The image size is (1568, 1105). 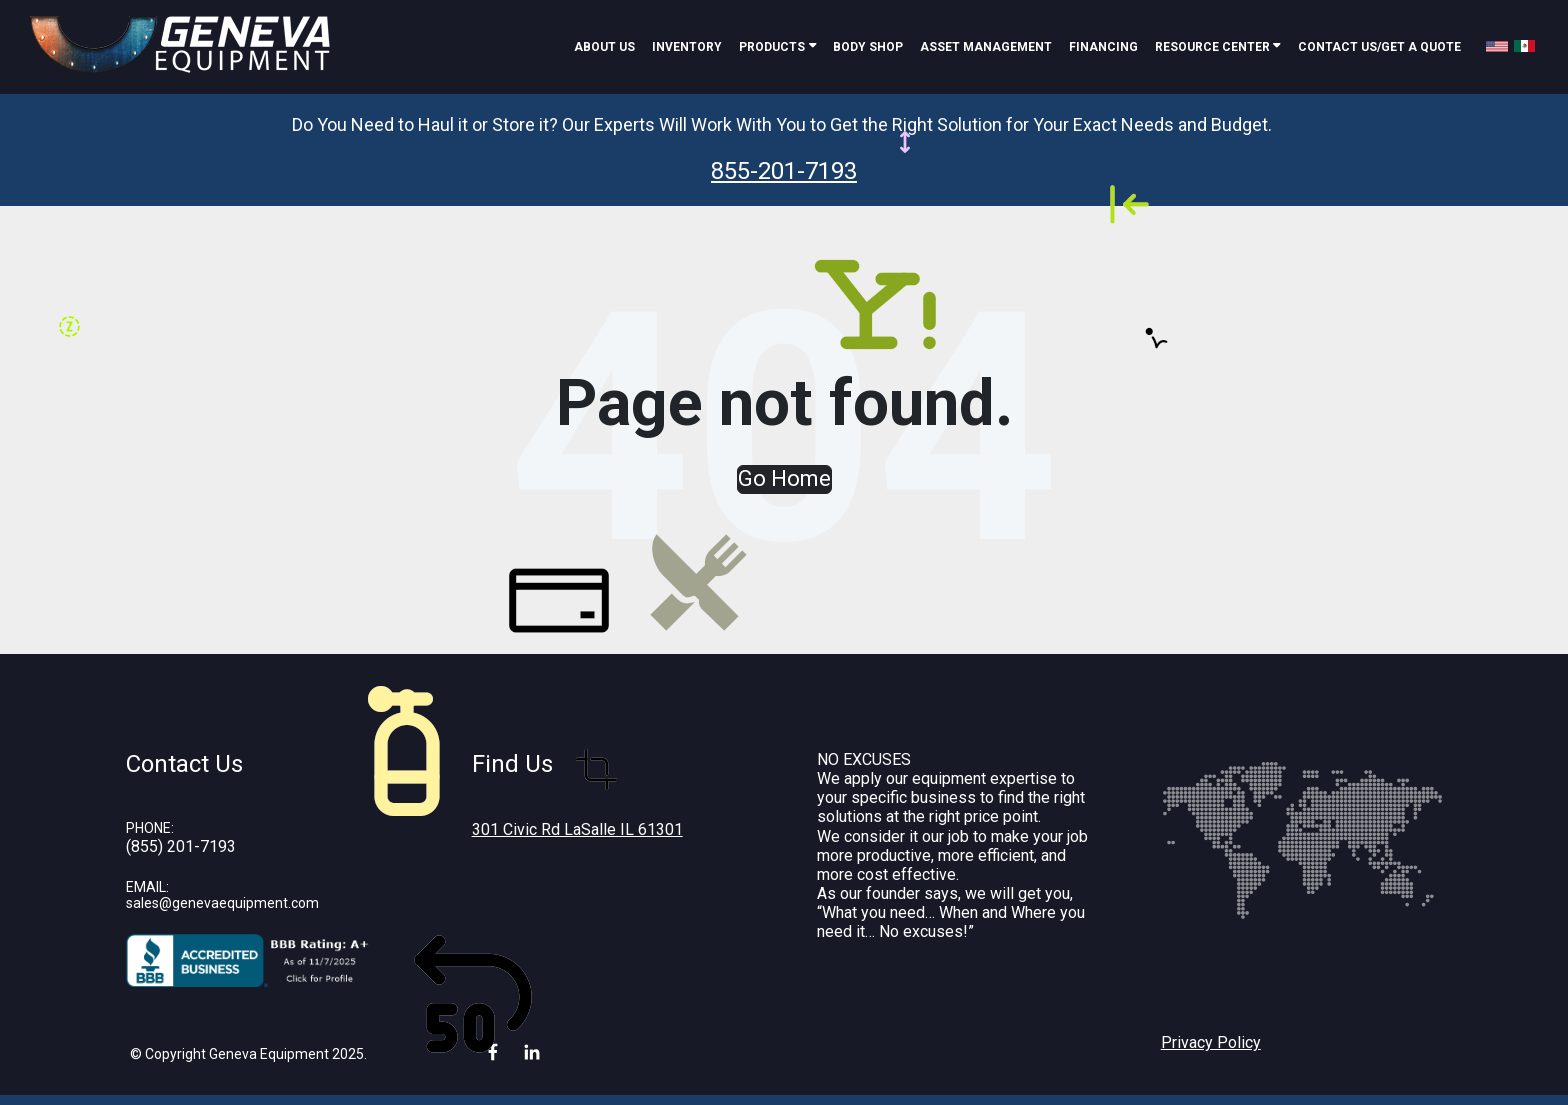 I want to click on find nearby restaurants or dining options, so click(x=698, y=582).